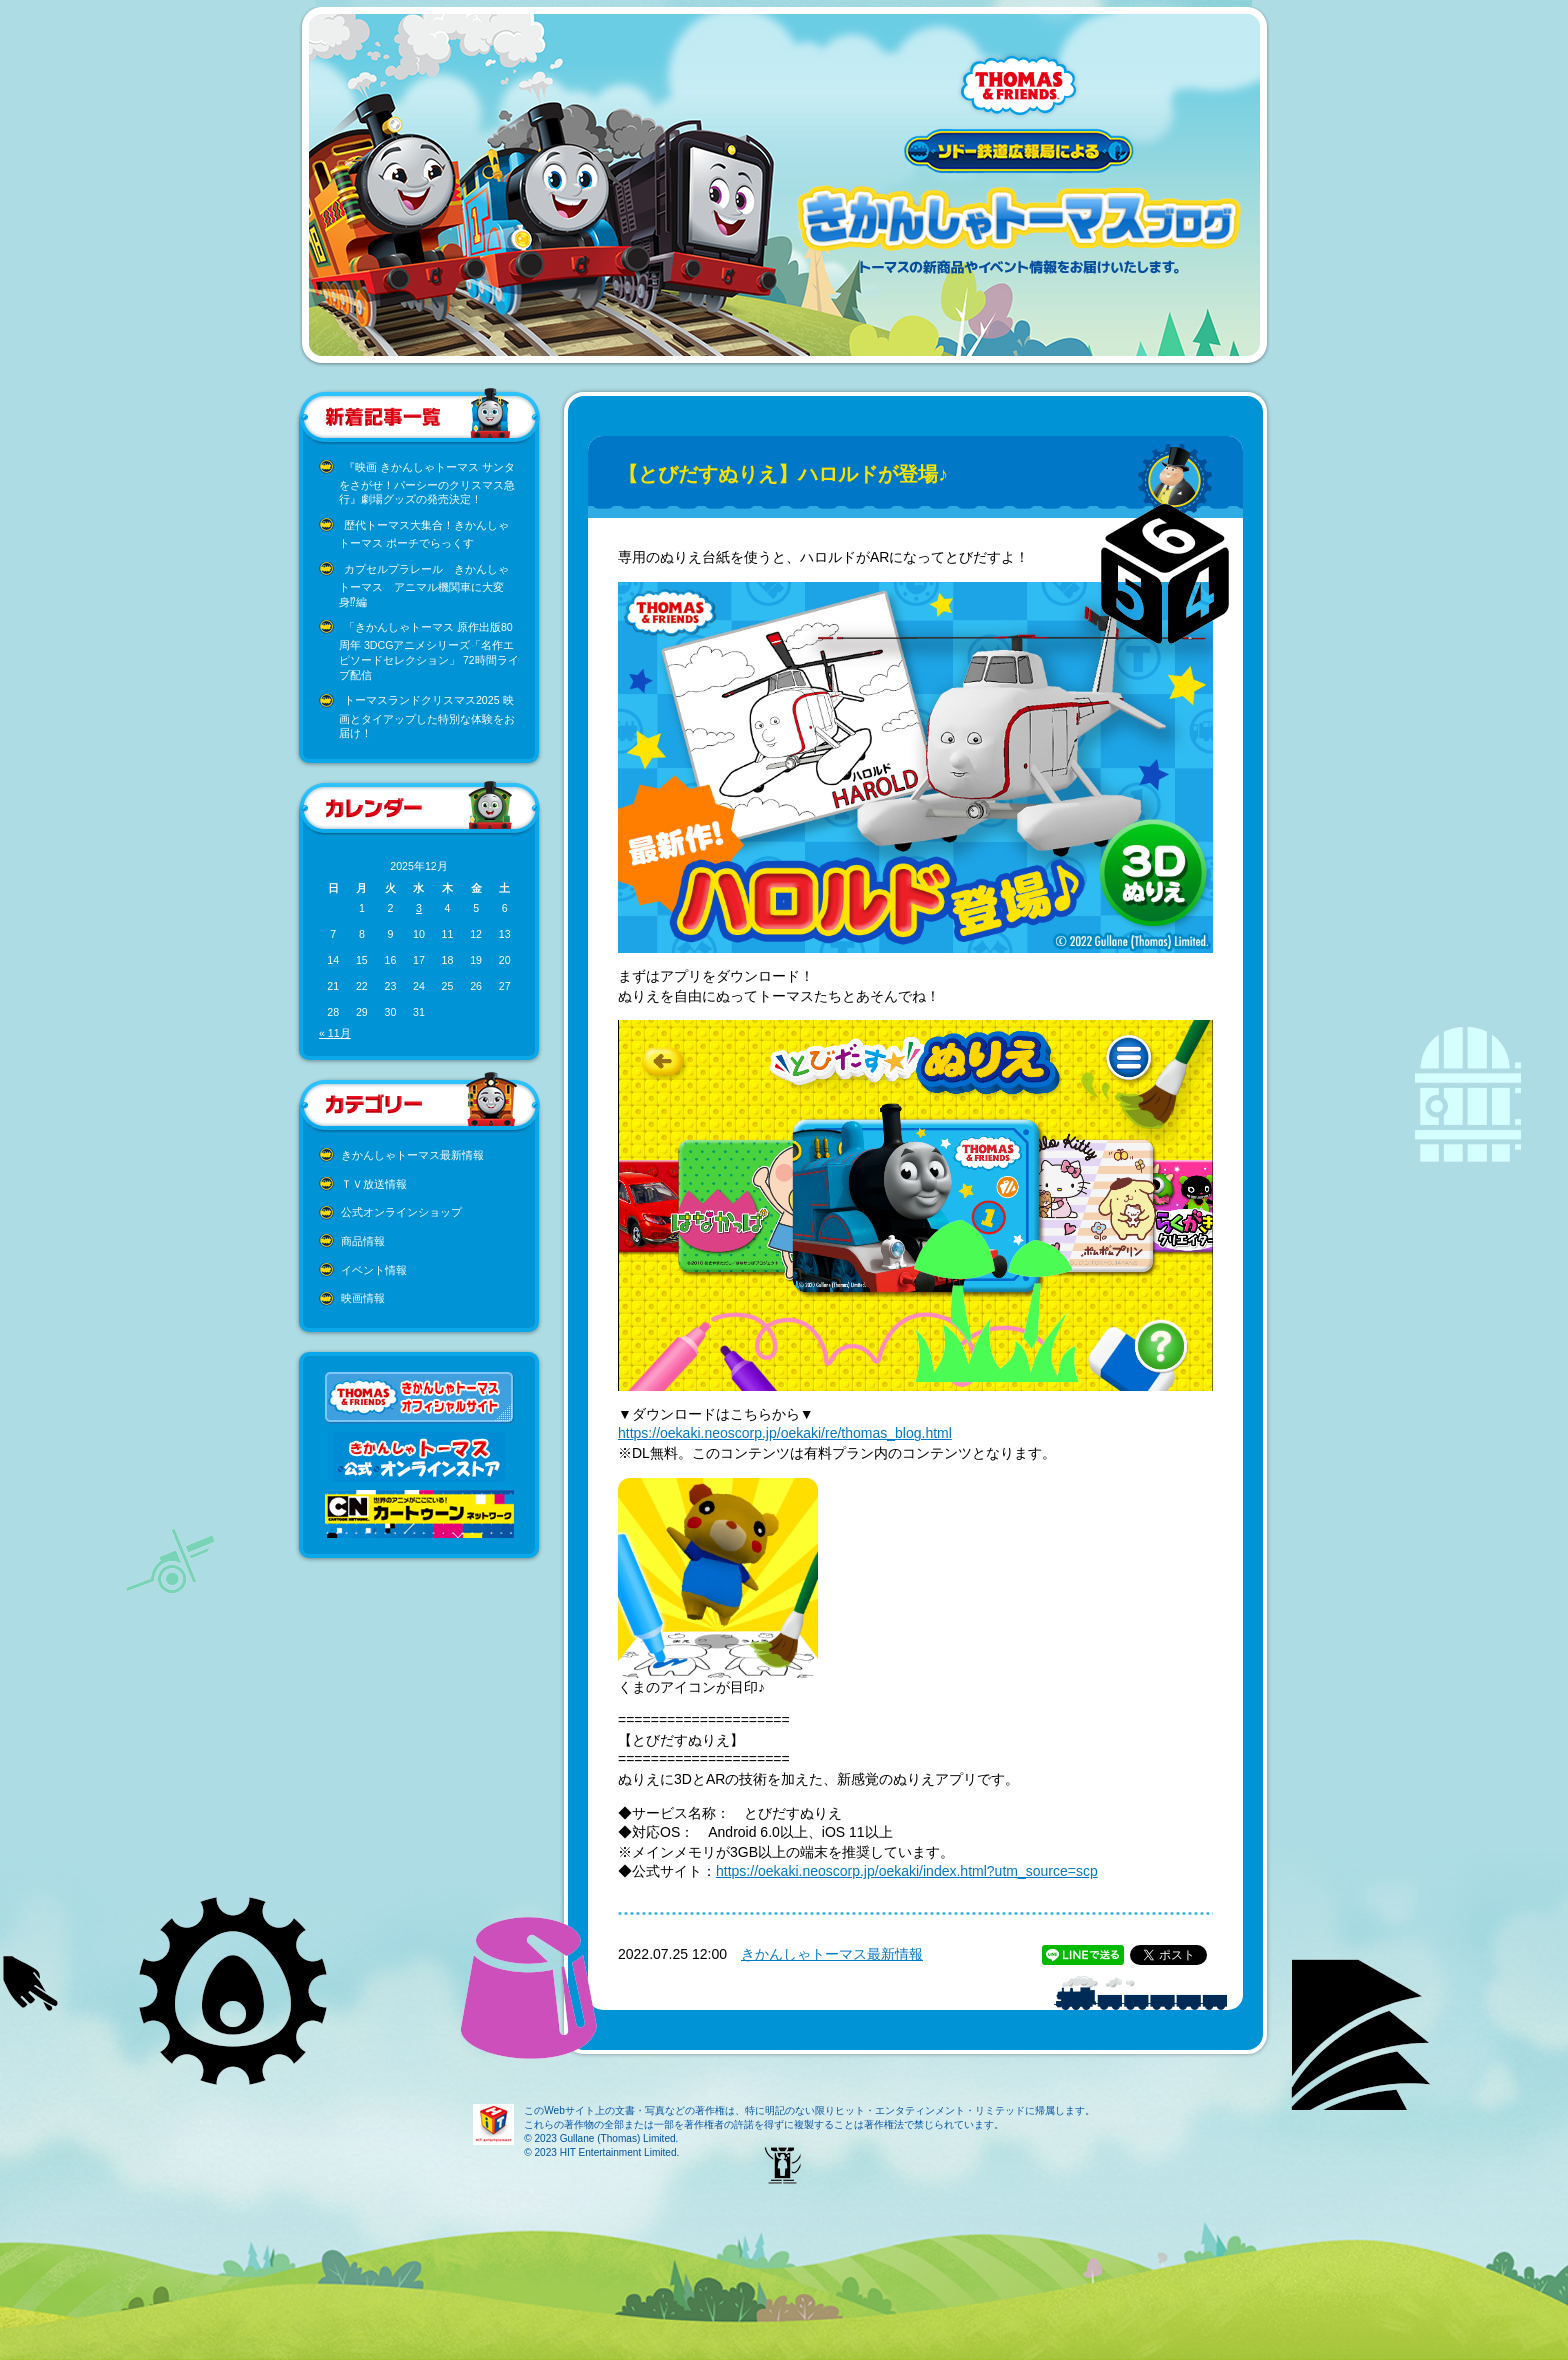 Image resolution: width=1568 pixels, height=2360 pixels. What do you see at coordinates (172, 1548) in the screenshot?
I see `artillery unit or weapon in a strategy game` at bounding box center [172, 1548].